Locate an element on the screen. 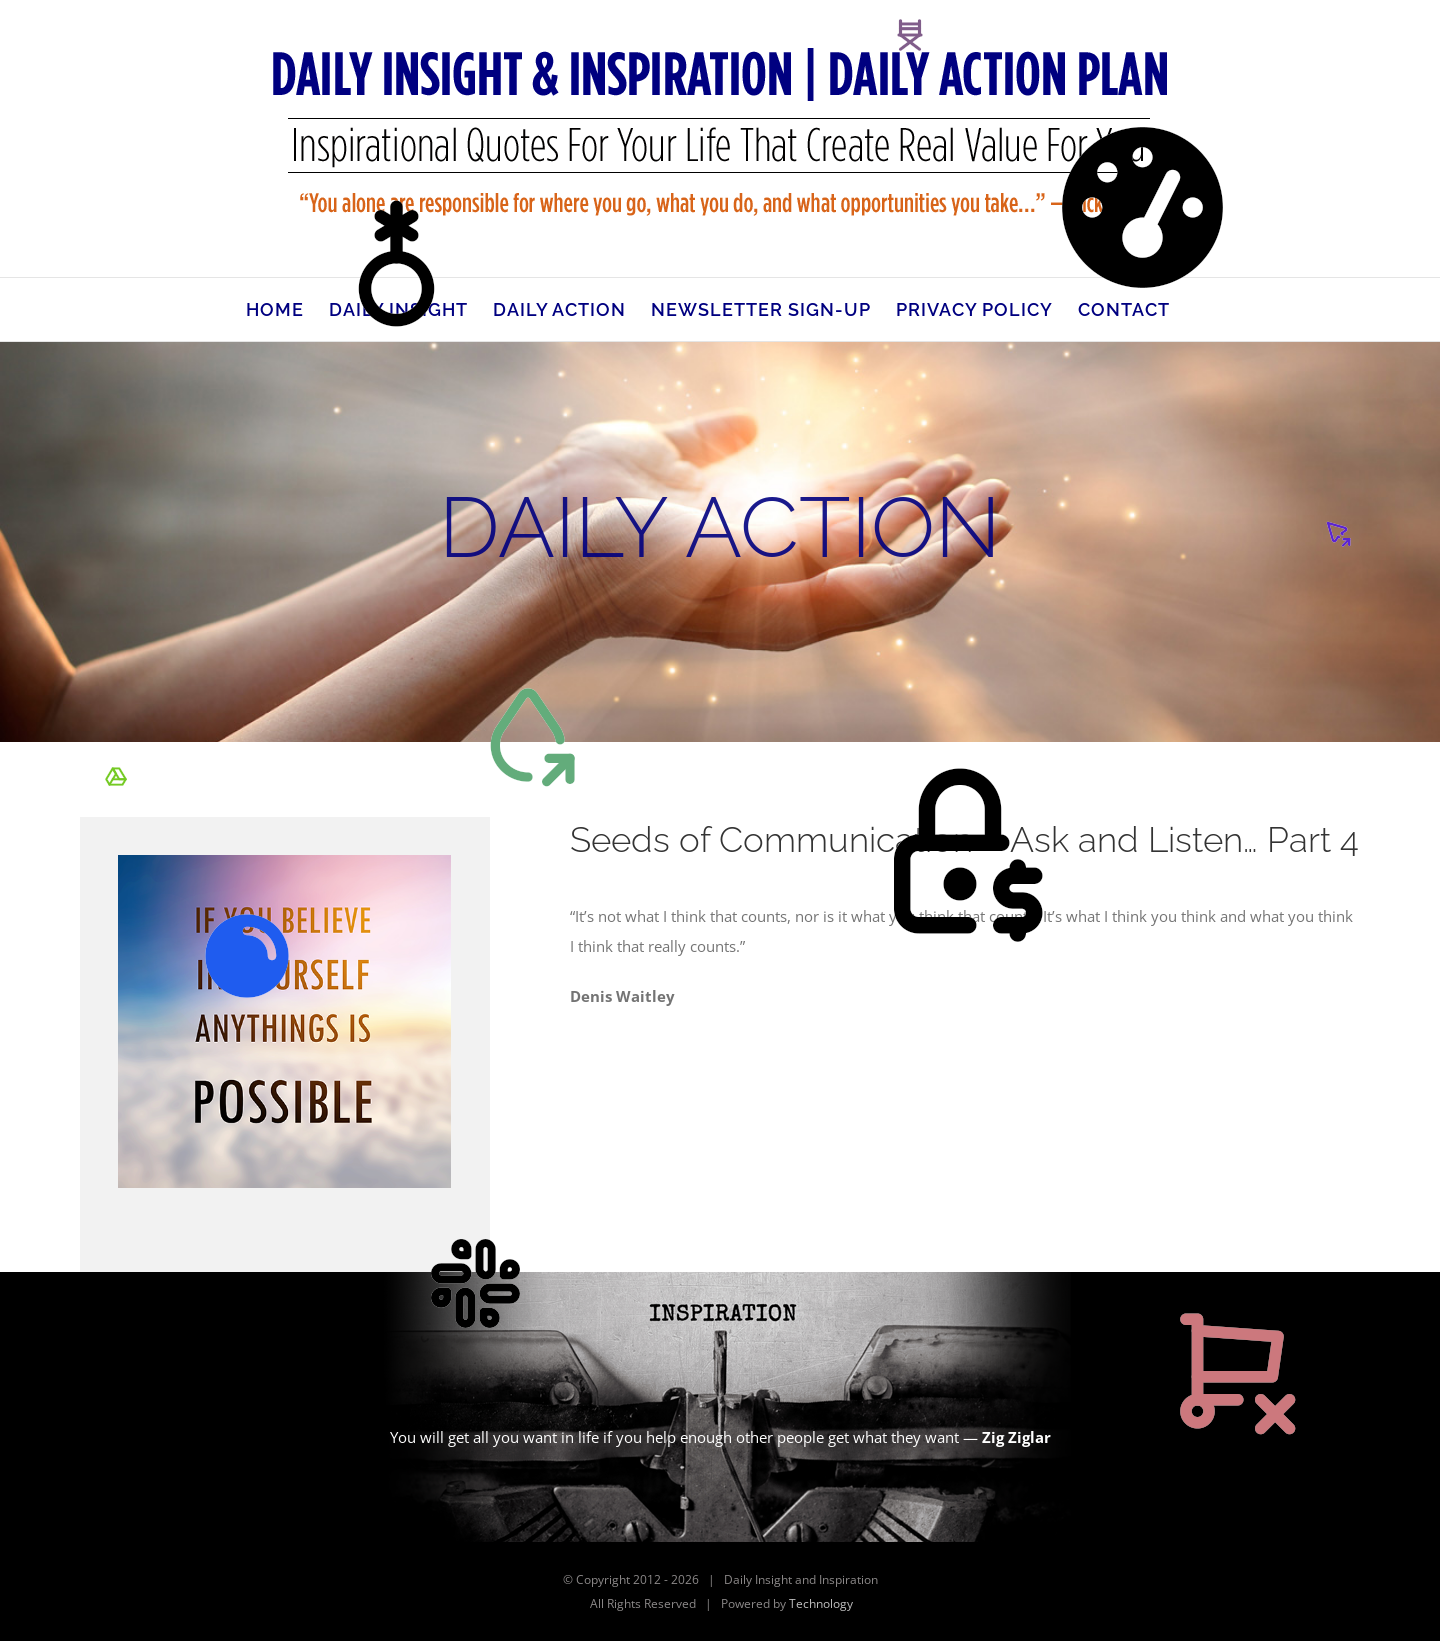  open Google Drive is located at coordinates (116, 776).